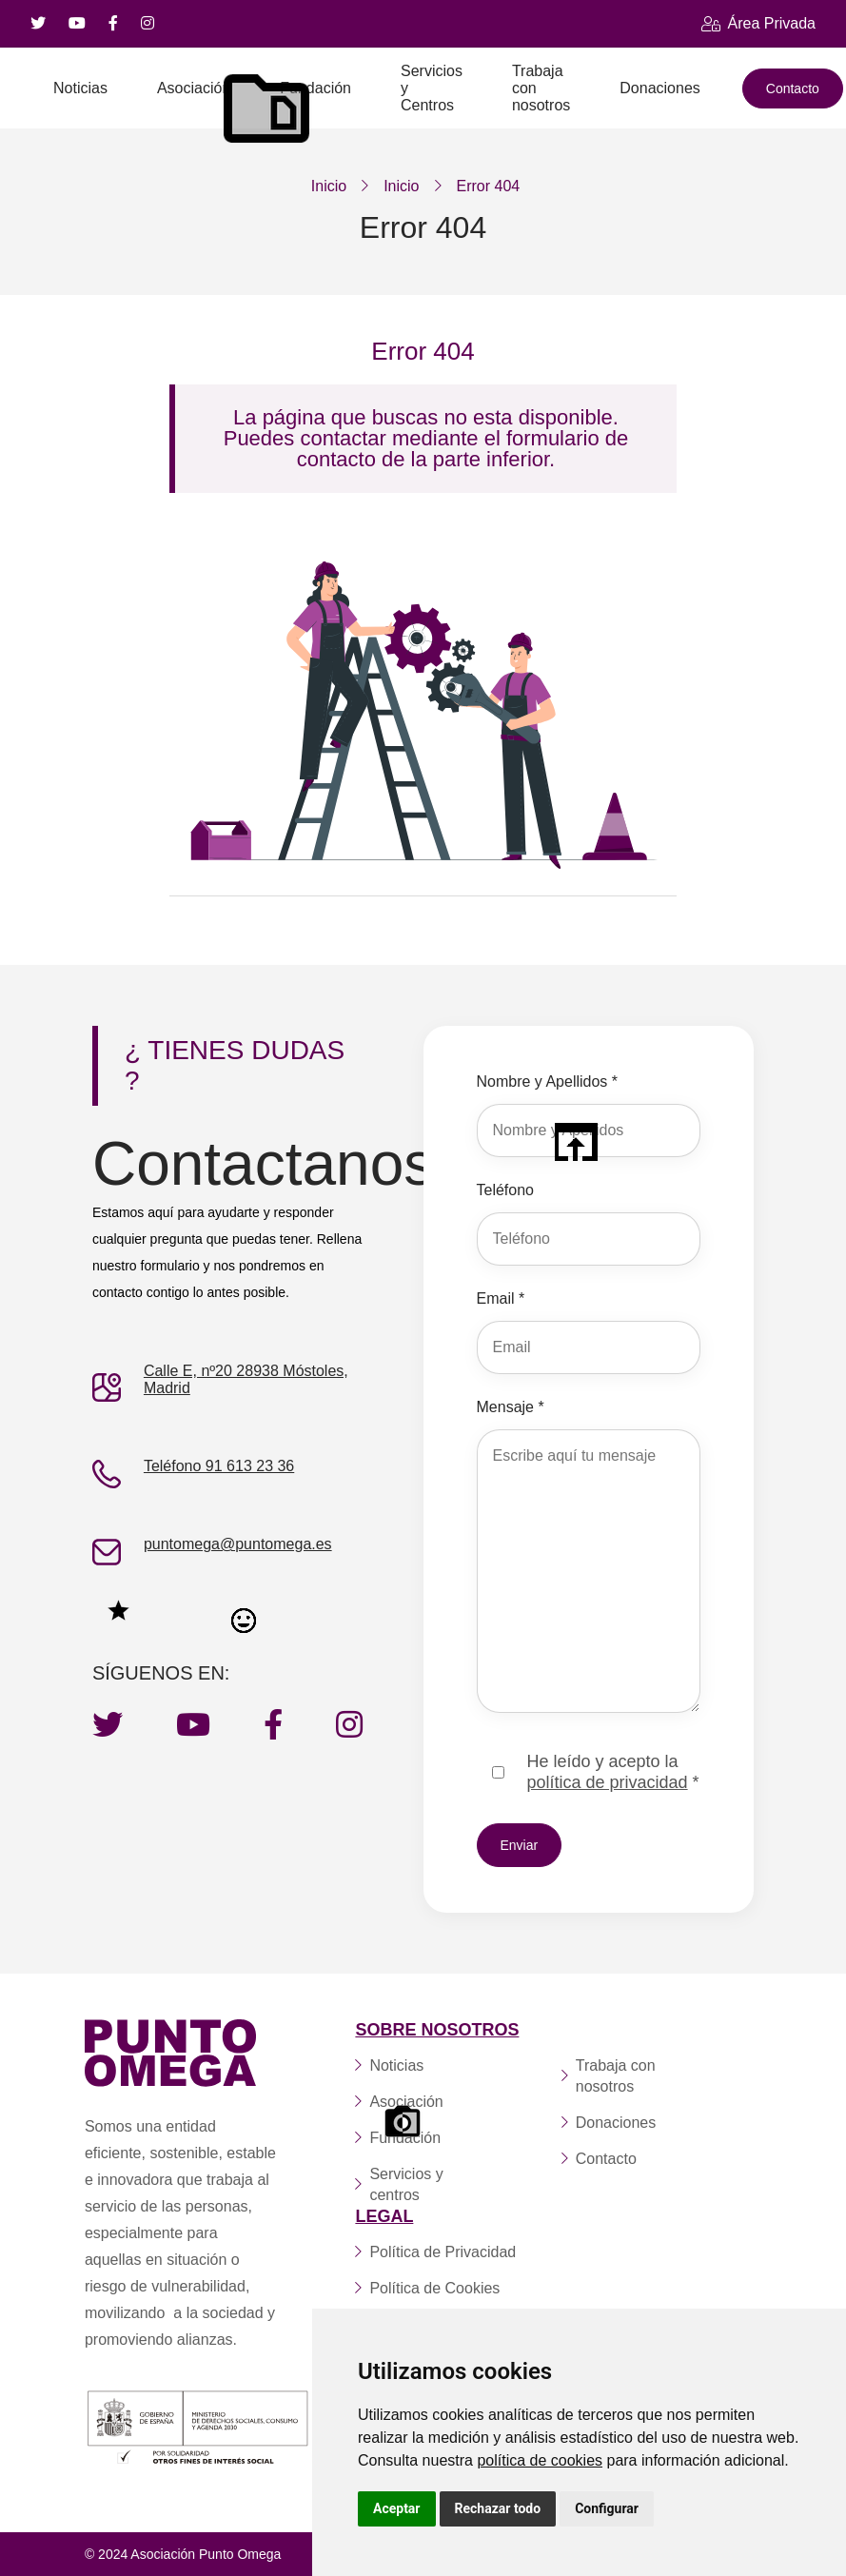 This screenshot has height=2576, width=846. What do you see at coordinates (244, 1621) in the screenshot?
I see `tag people in a photo` at bounding box center [244, 1621].